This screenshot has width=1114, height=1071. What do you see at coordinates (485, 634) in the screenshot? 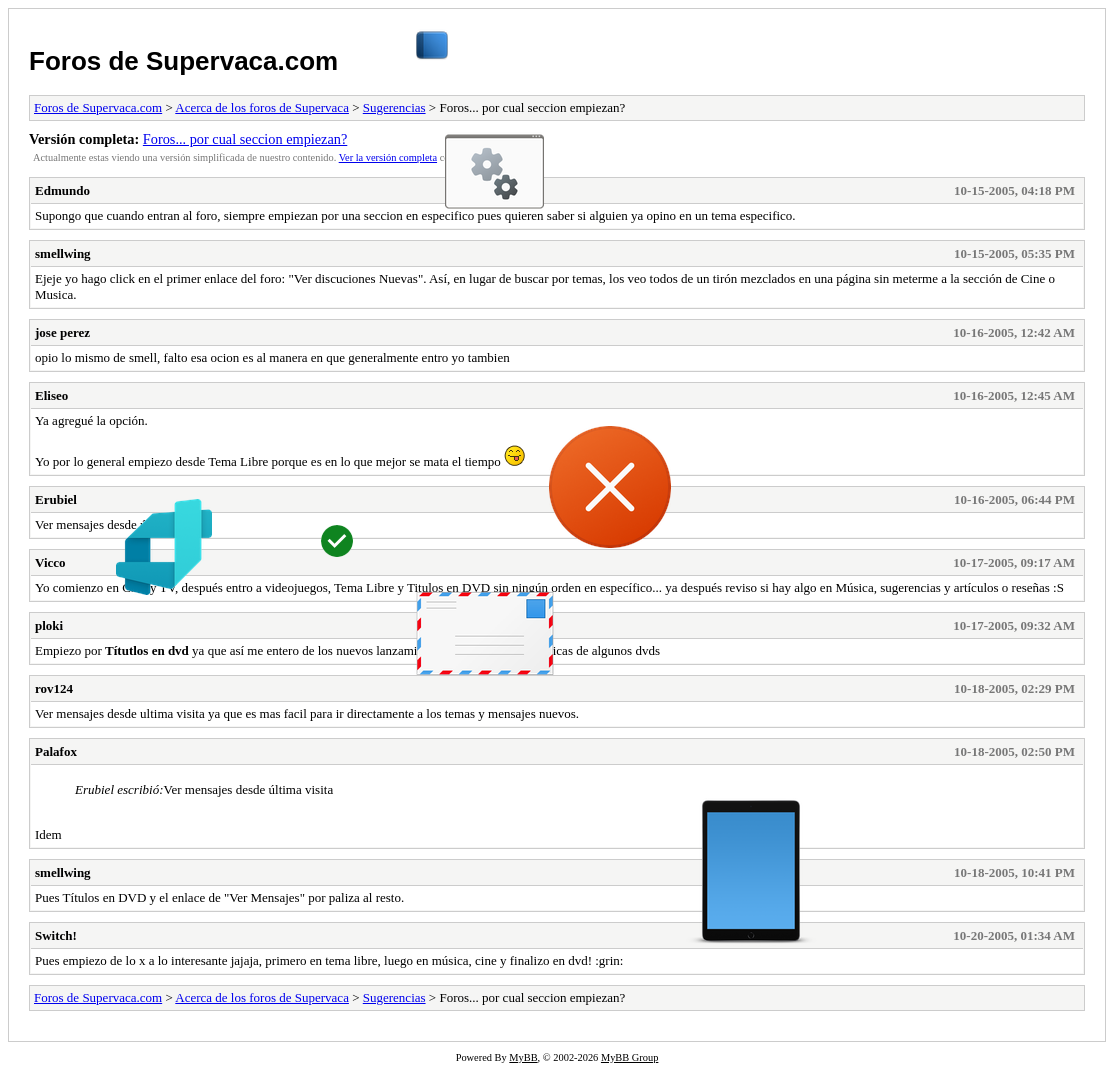
I see `access your inbox or email` at bounding box center [485, 634].